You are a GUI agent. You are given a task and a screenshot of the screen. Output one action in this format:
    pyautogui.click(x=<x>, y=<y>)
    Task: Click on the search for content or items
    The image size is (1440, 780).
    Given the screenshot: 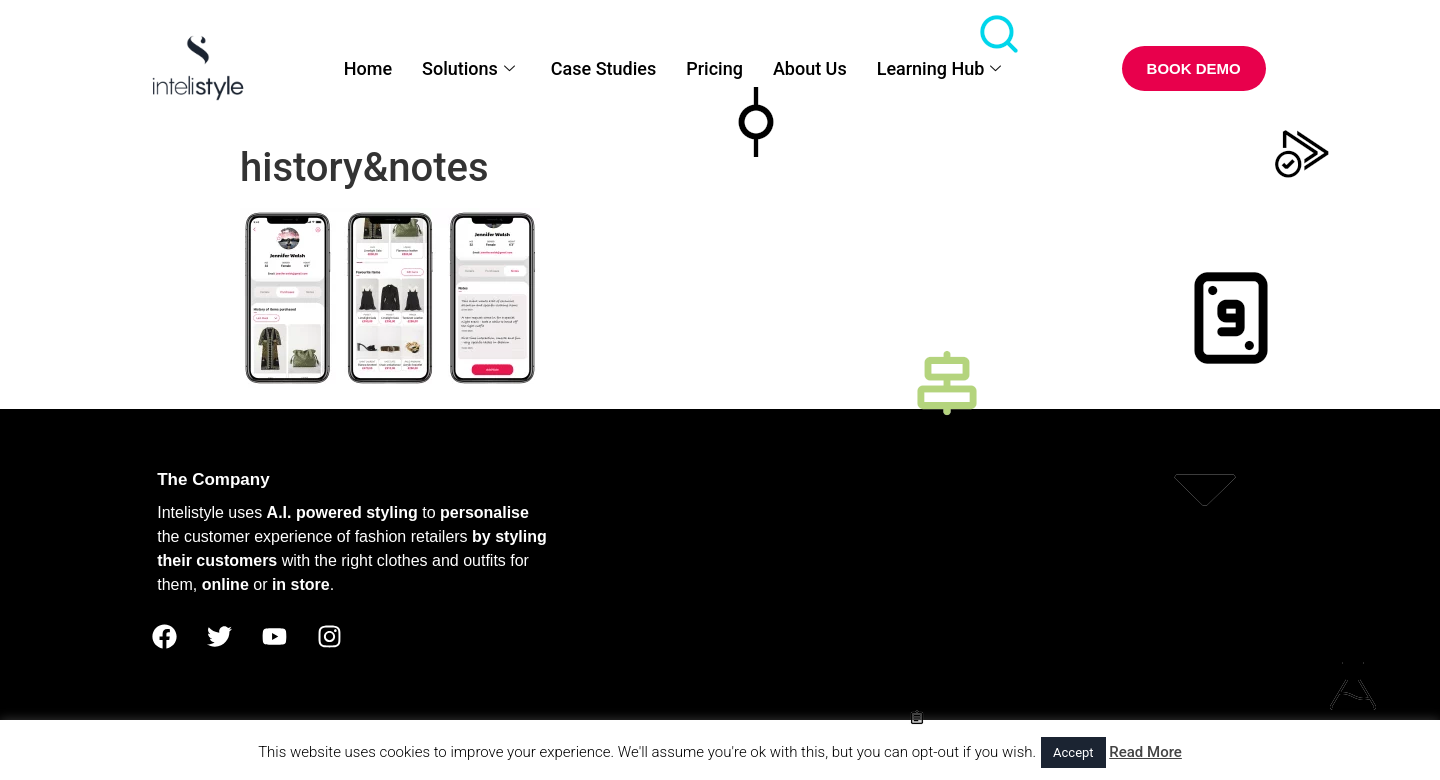 What is the action you would take?
    pyautogui.click(x=999, y=34)
    